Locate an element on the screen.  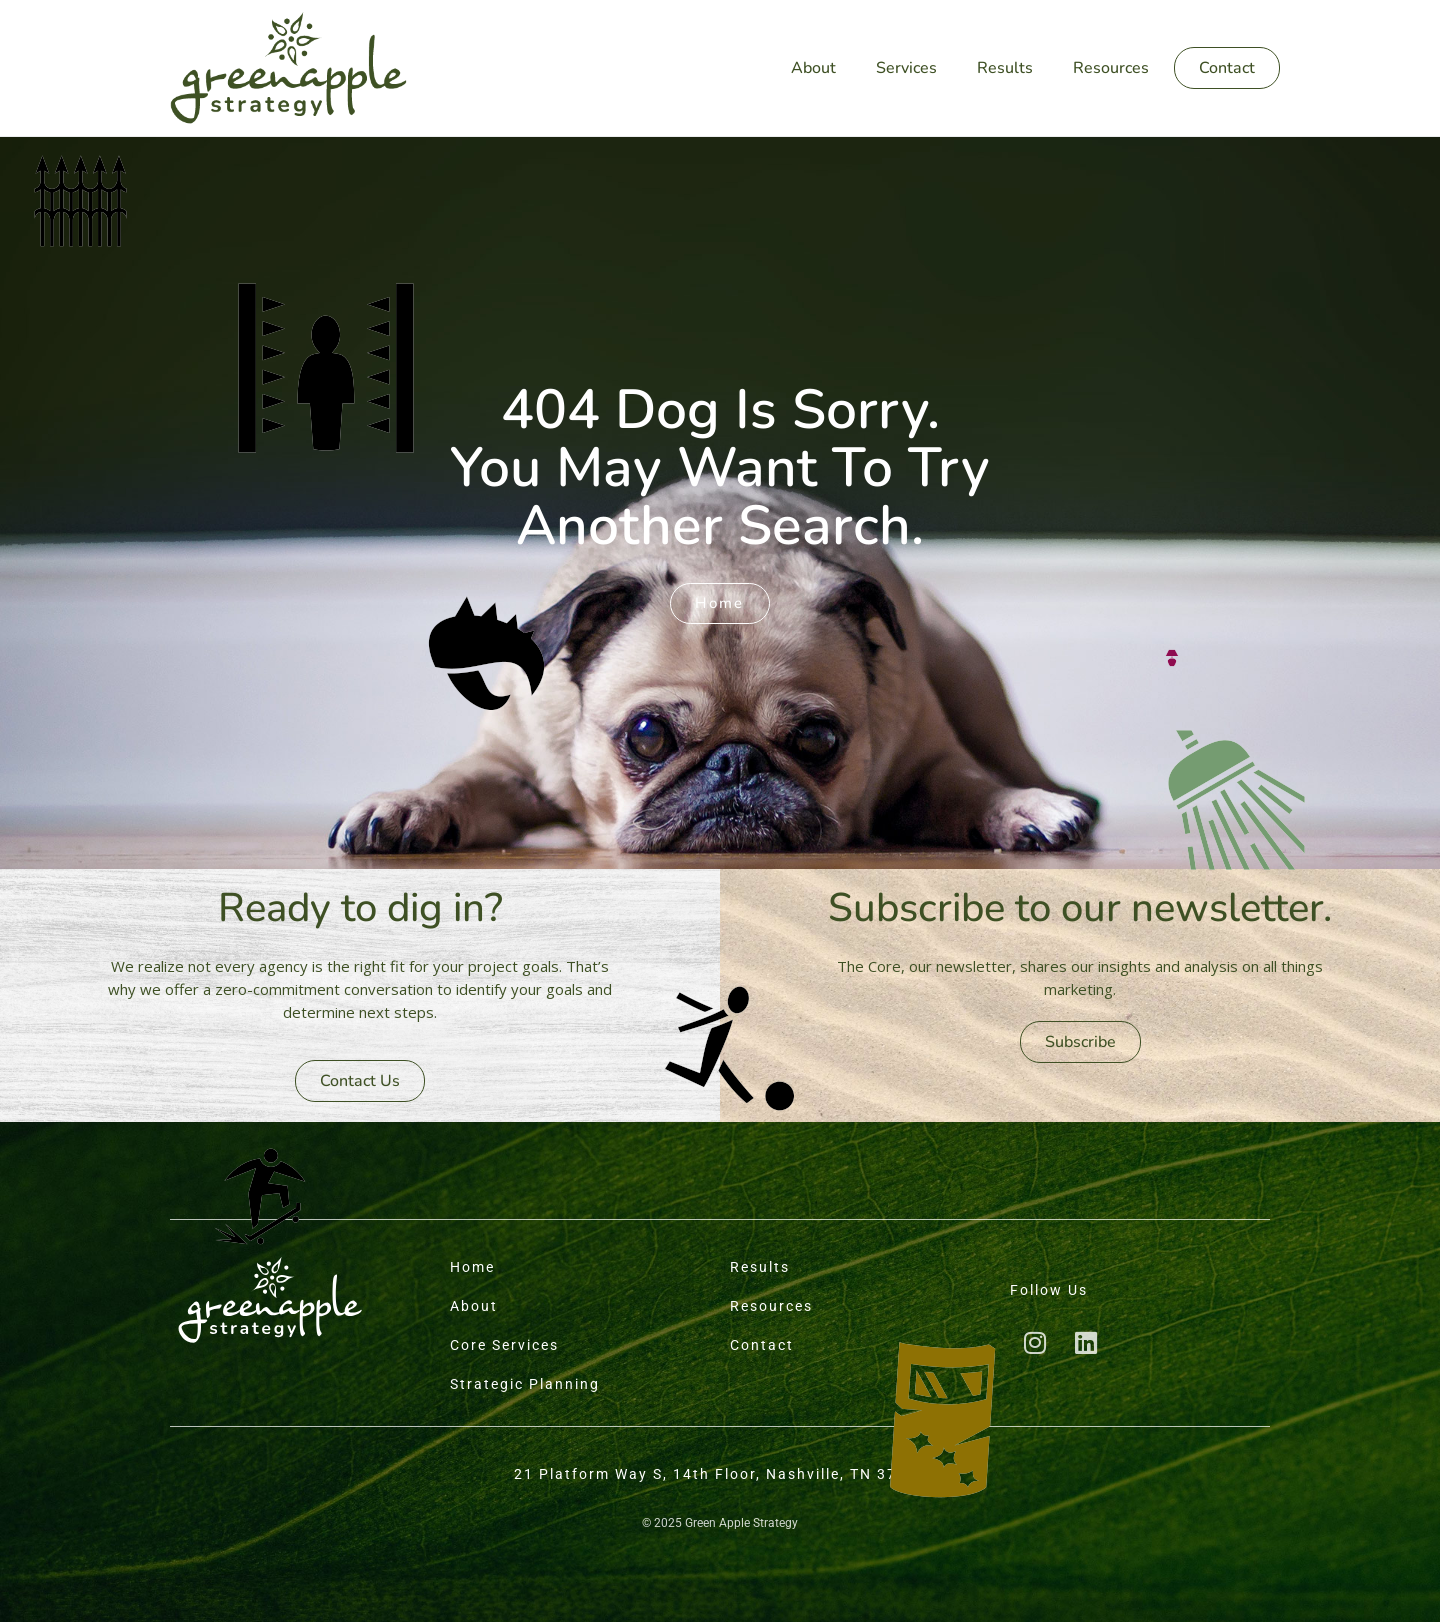
indicates a trap or hazard zone in a game is located at coordinates (326, 365).